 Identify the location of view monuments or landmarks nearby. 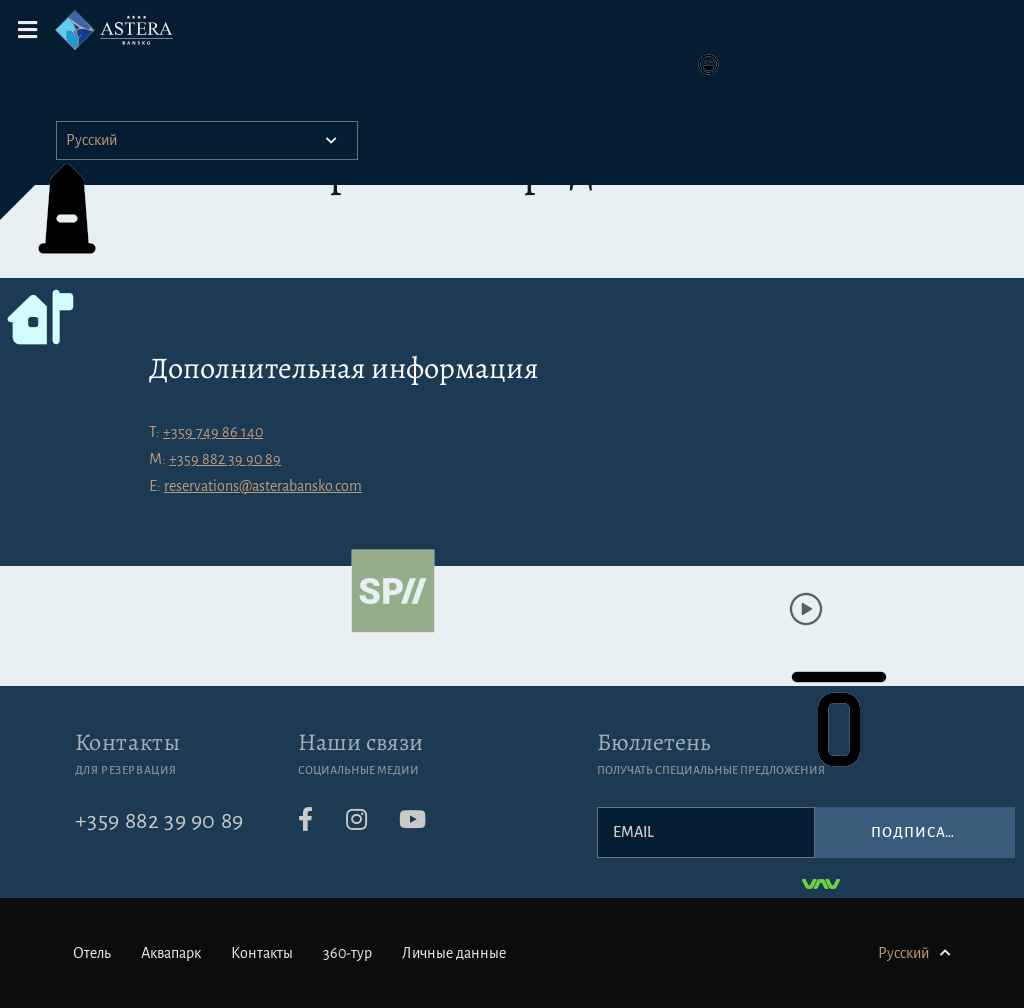
(67, 212).